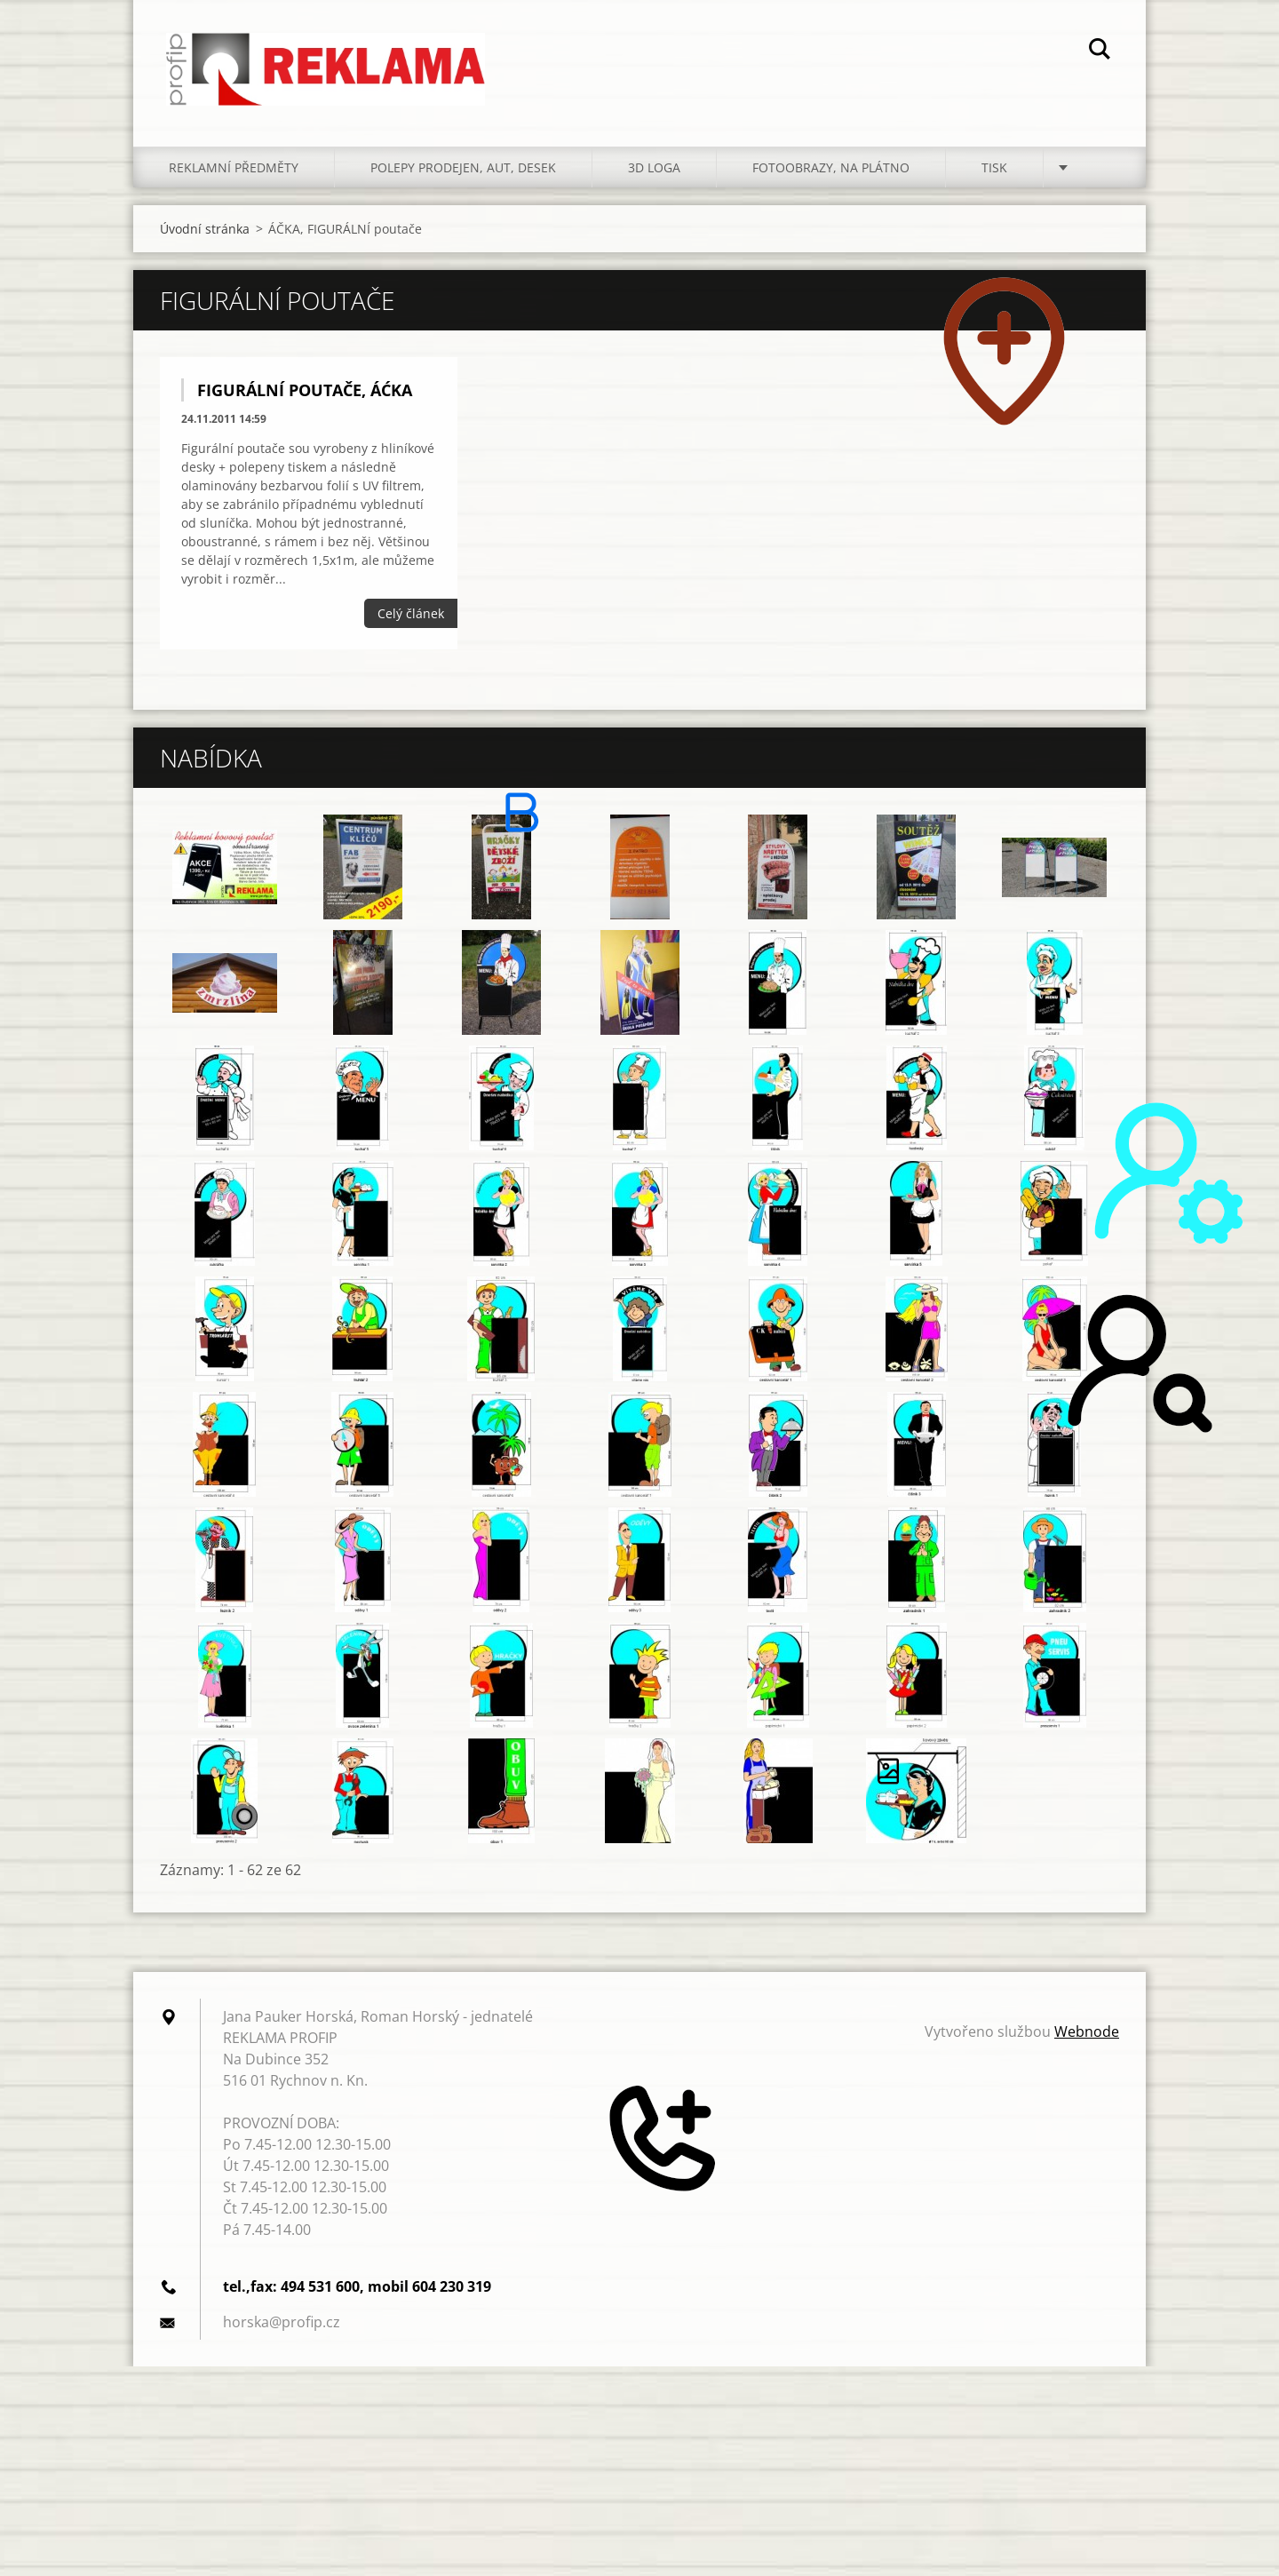  Describe the element at coordinates (1170, 1171) in the screenshot. I see `access user account settings` at that location.